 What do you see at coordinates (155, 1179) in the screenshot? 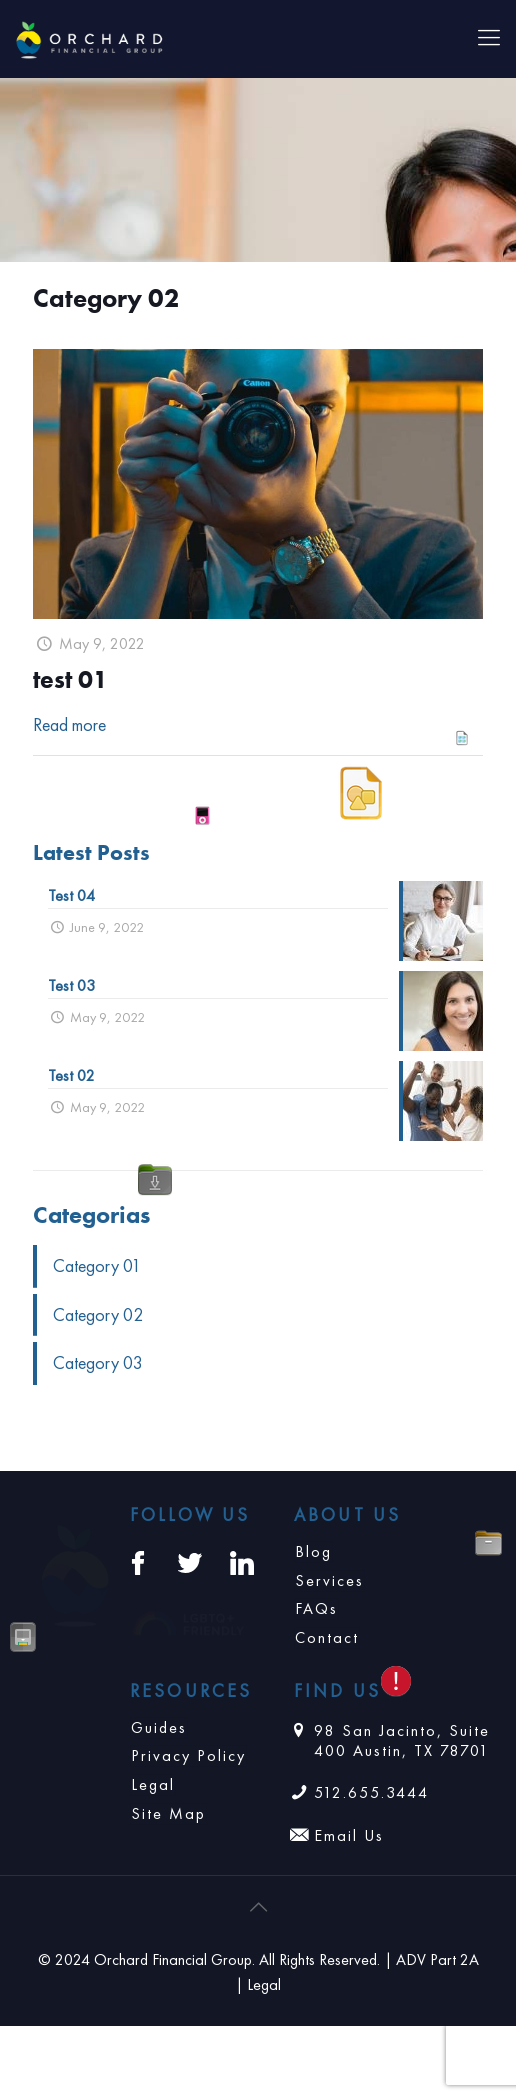
I see `access your downloads folder` at bounding box center [155, 1179].